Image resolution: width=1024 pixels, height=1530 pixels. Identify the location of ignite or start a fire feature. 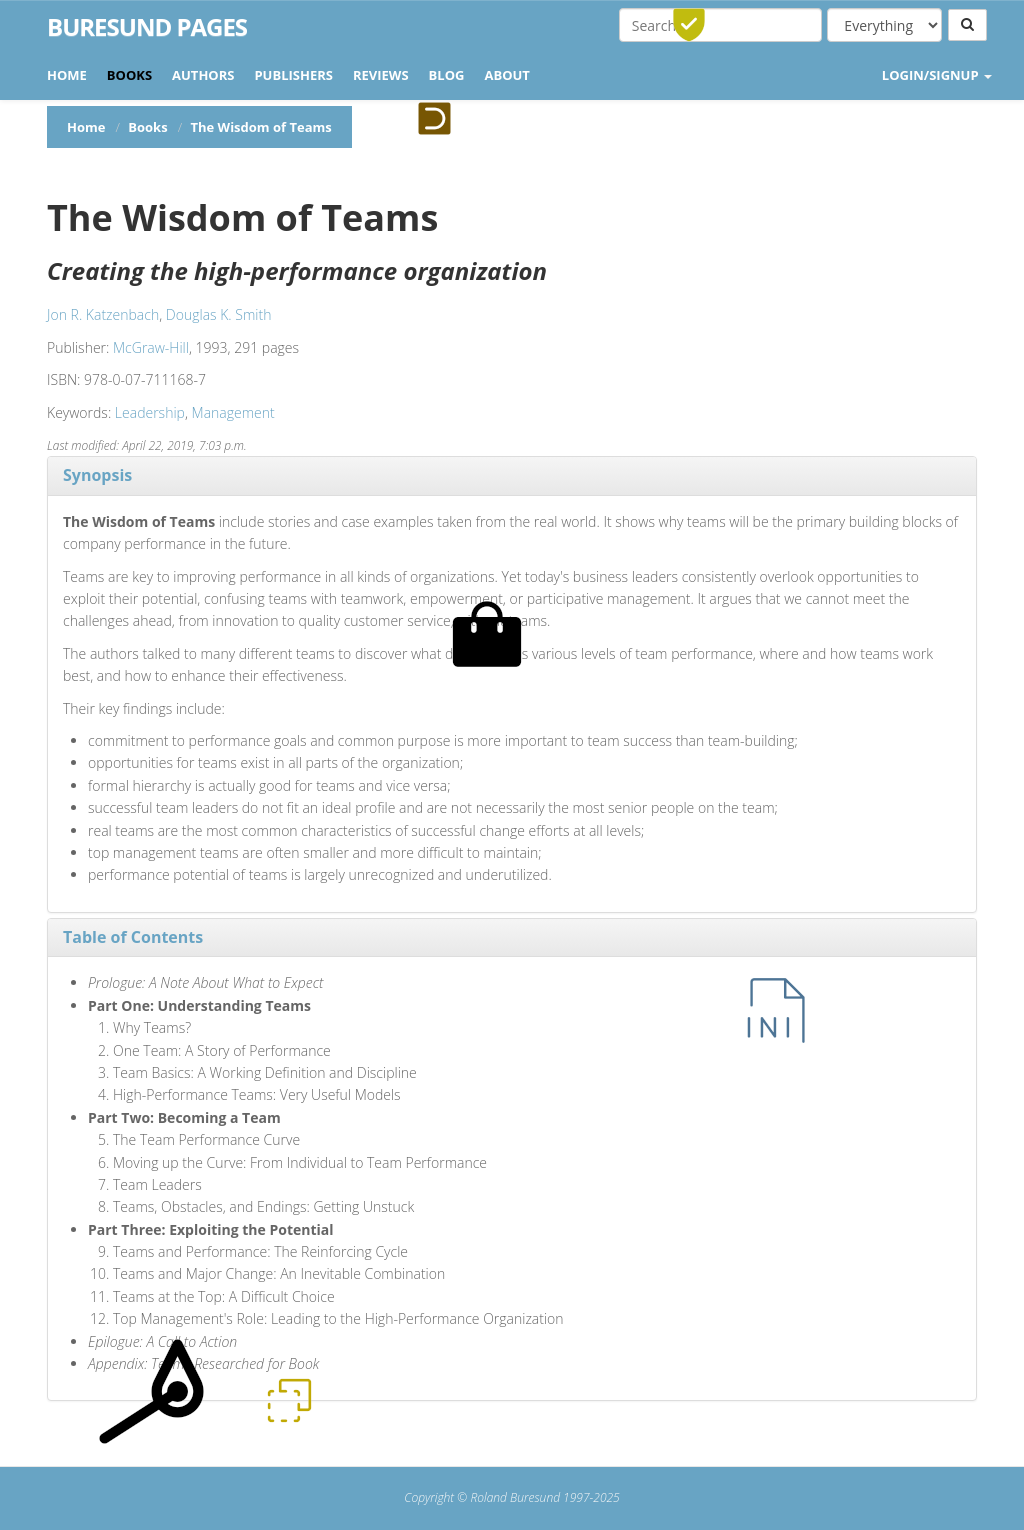
(151, 1391).